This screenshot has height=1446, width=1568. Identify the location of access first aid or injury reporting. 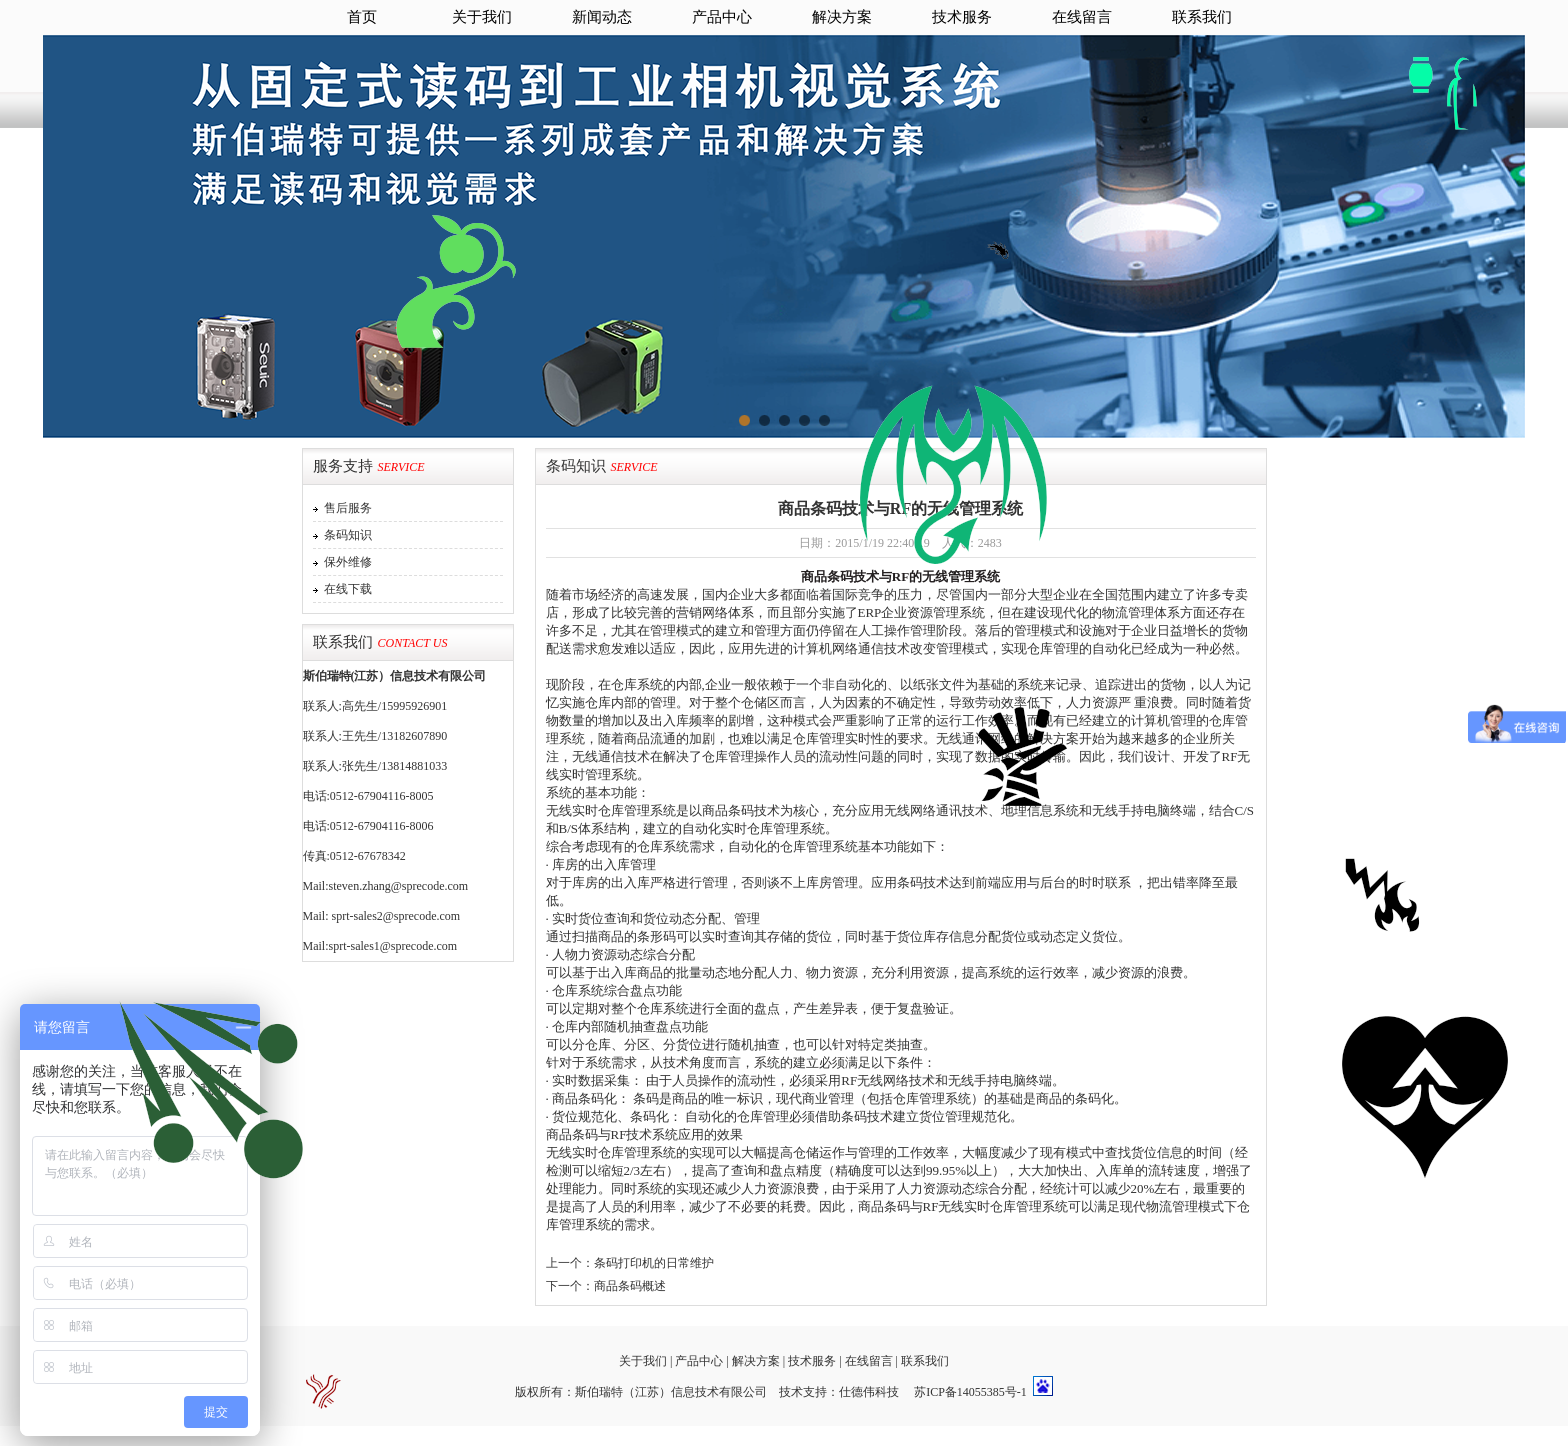
(1022, 756).